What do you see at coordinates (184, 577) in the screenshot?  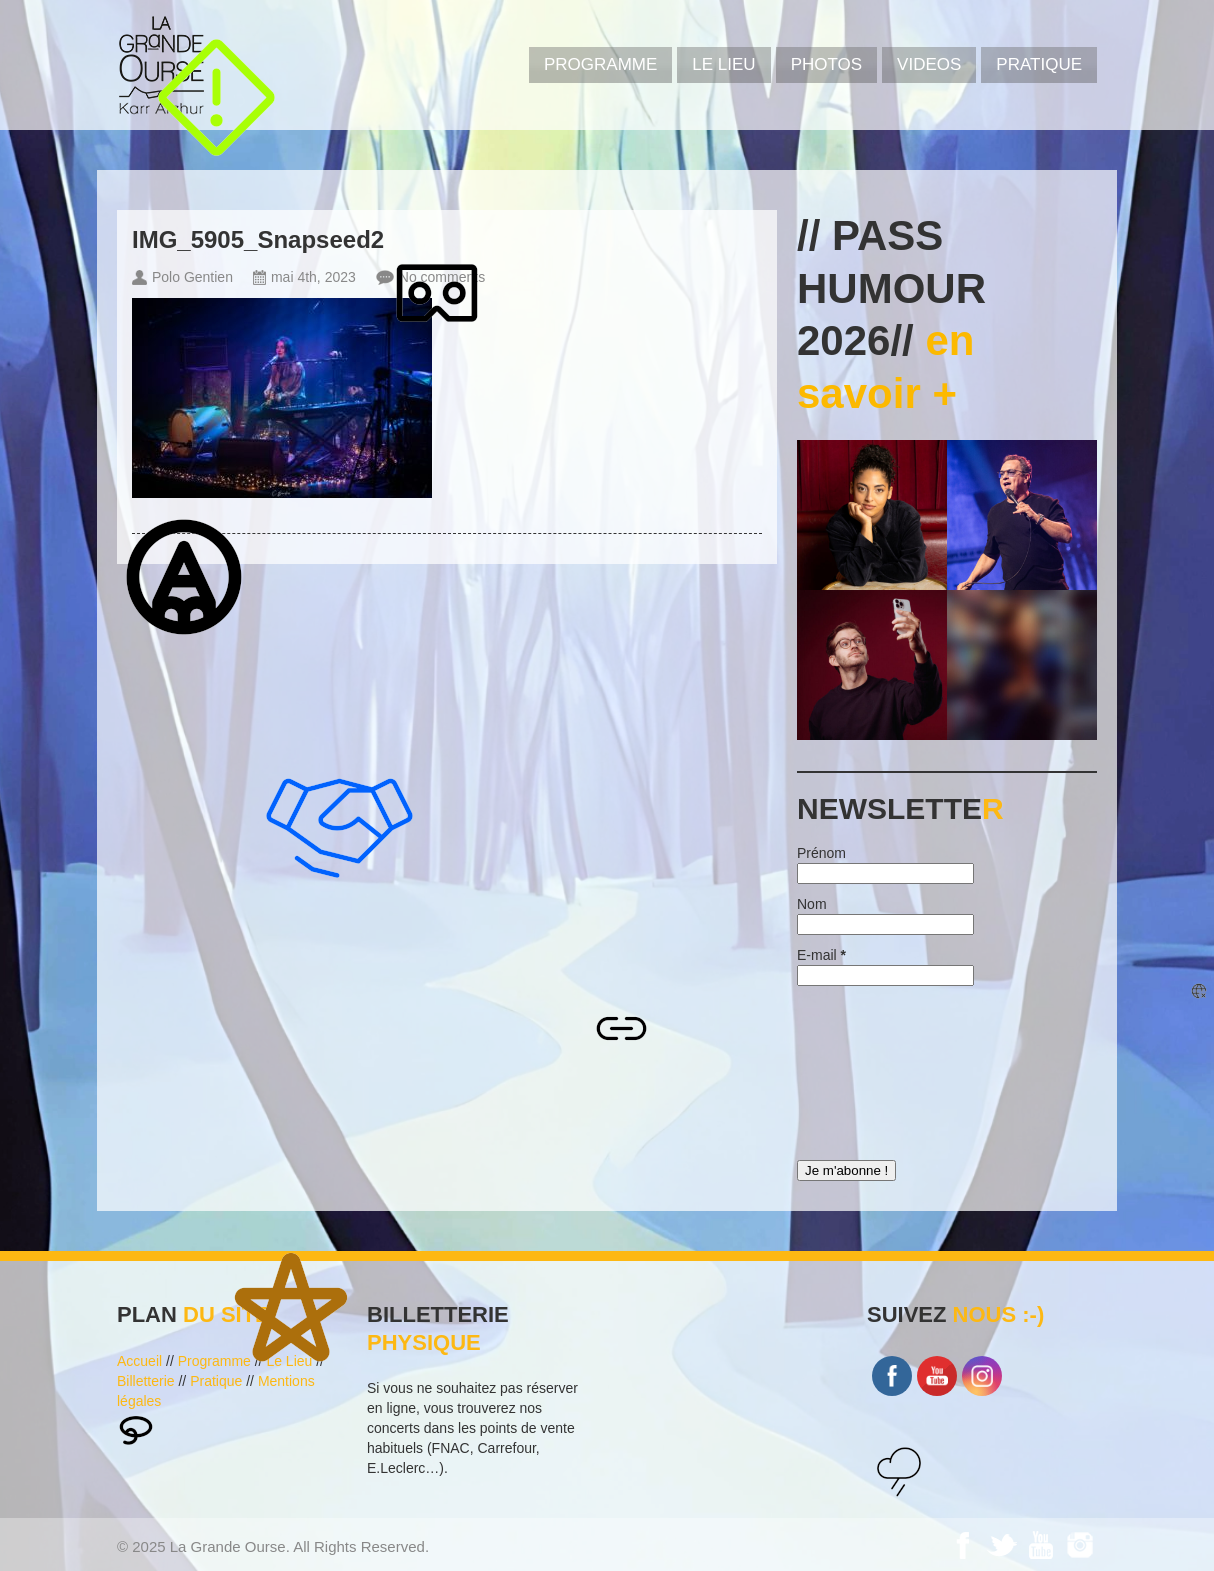 I see `edit or modify content` at bounding box center [184, 577].